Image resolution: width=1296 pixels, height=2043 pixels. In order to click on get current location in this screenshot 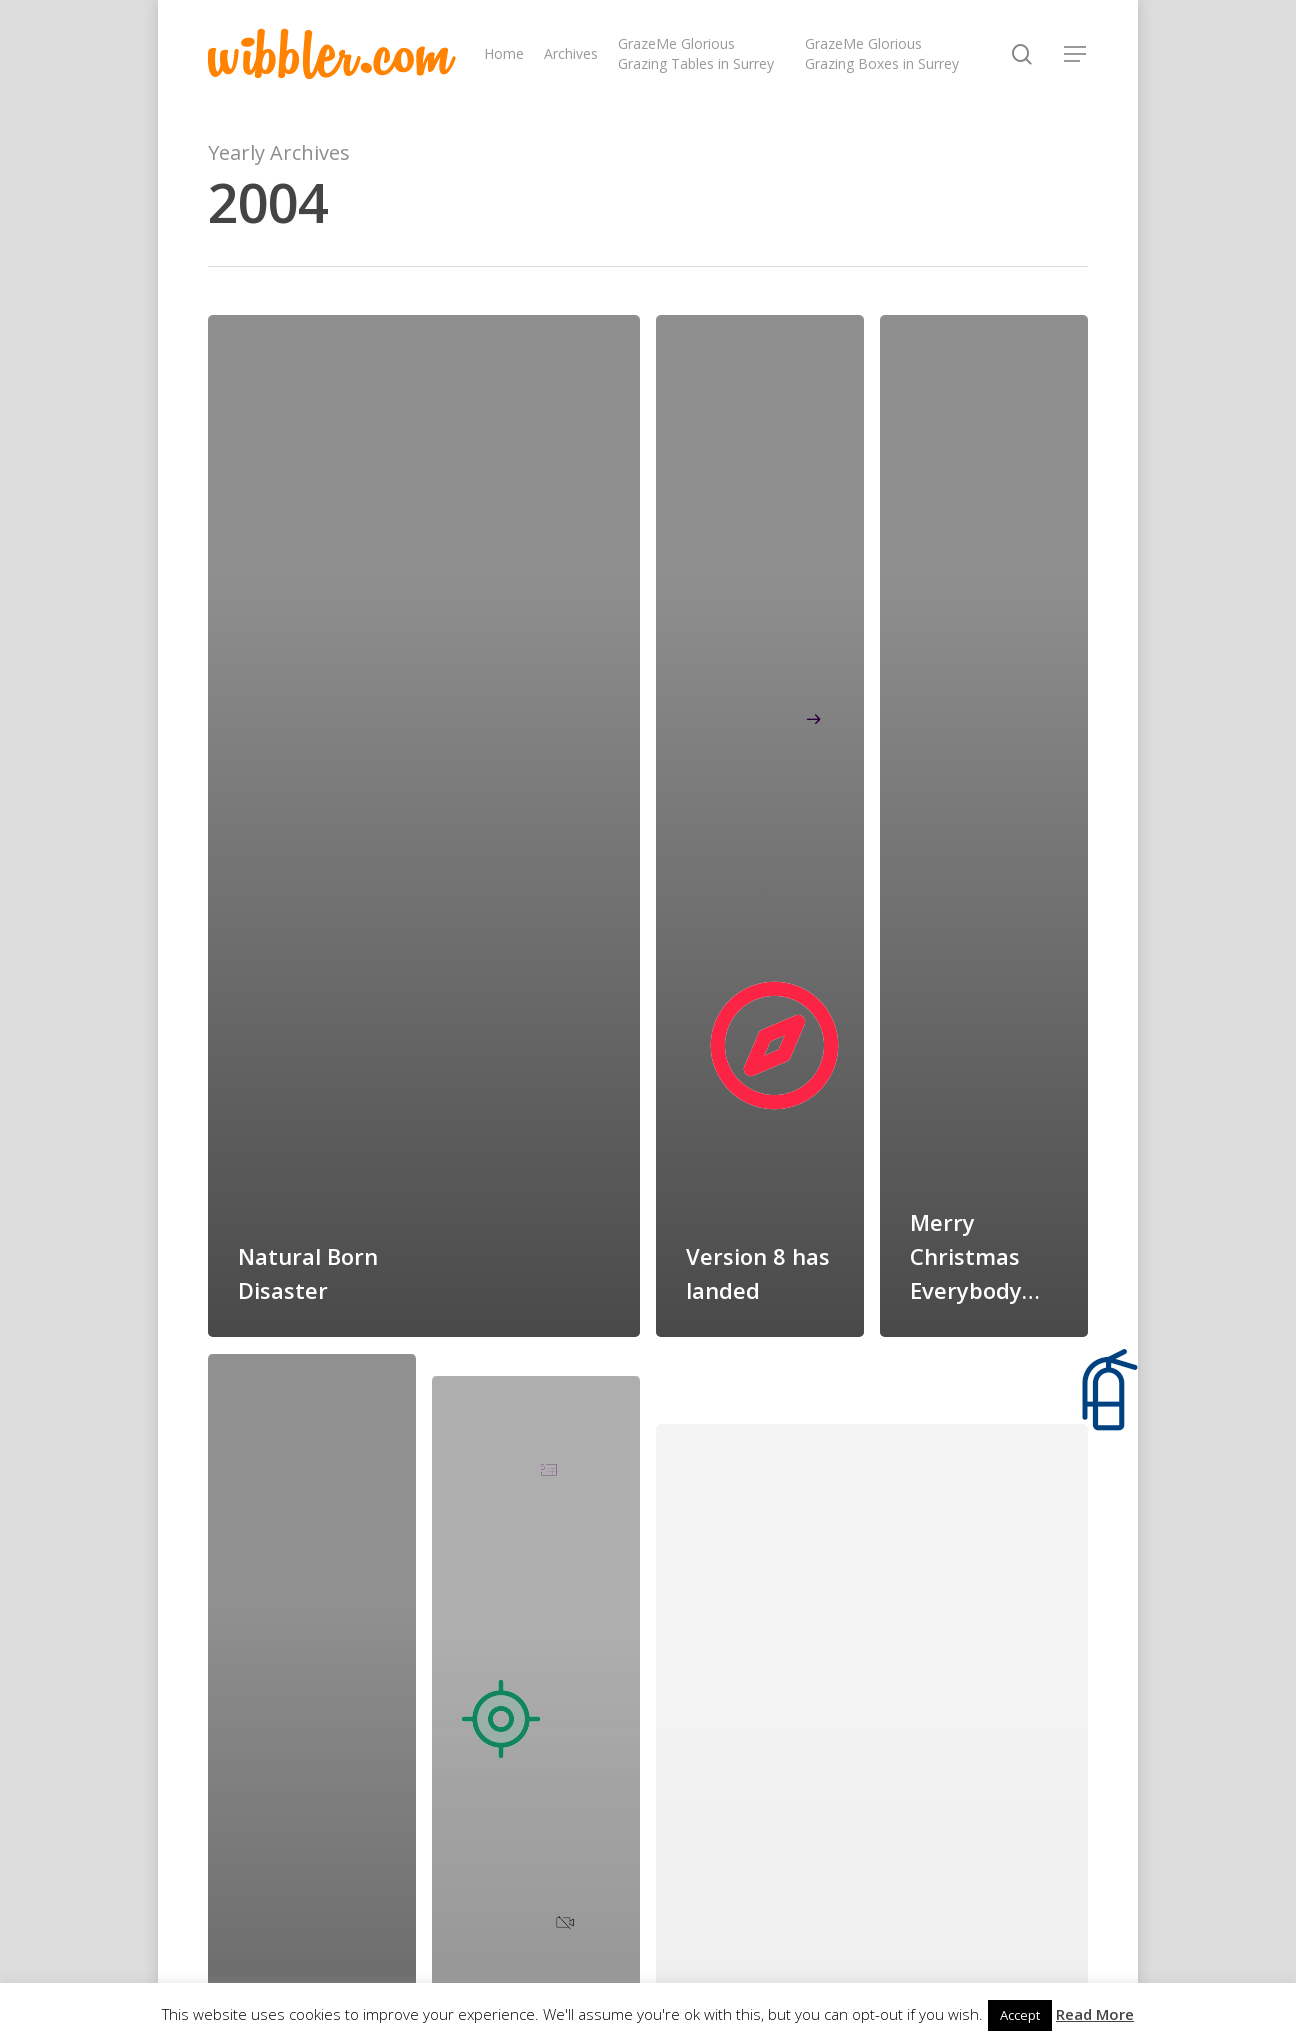, I will do `click(501, 1719)`.